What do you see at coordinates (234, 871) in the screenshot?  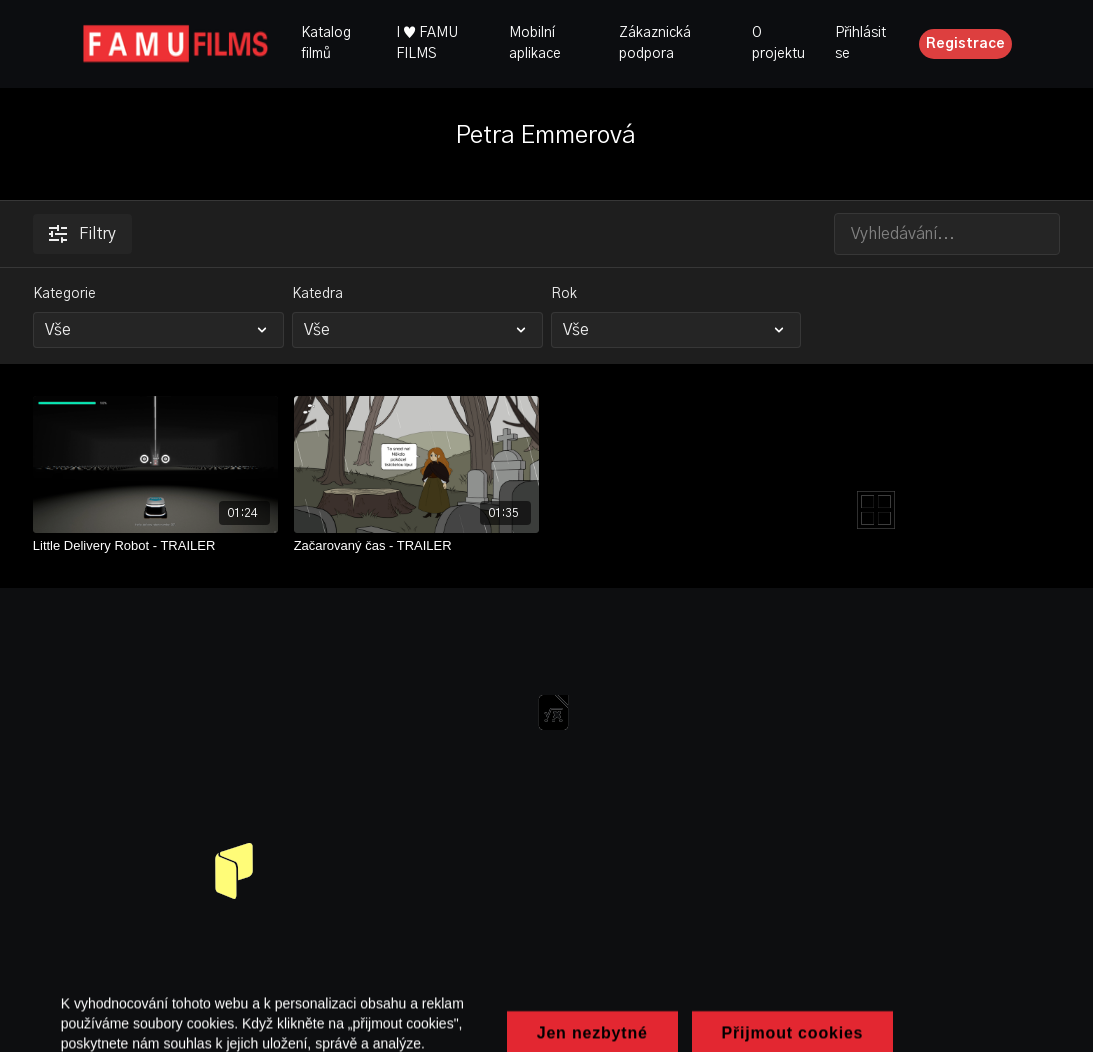 I see `file.io brand logo` at bounding box center [234, 871].